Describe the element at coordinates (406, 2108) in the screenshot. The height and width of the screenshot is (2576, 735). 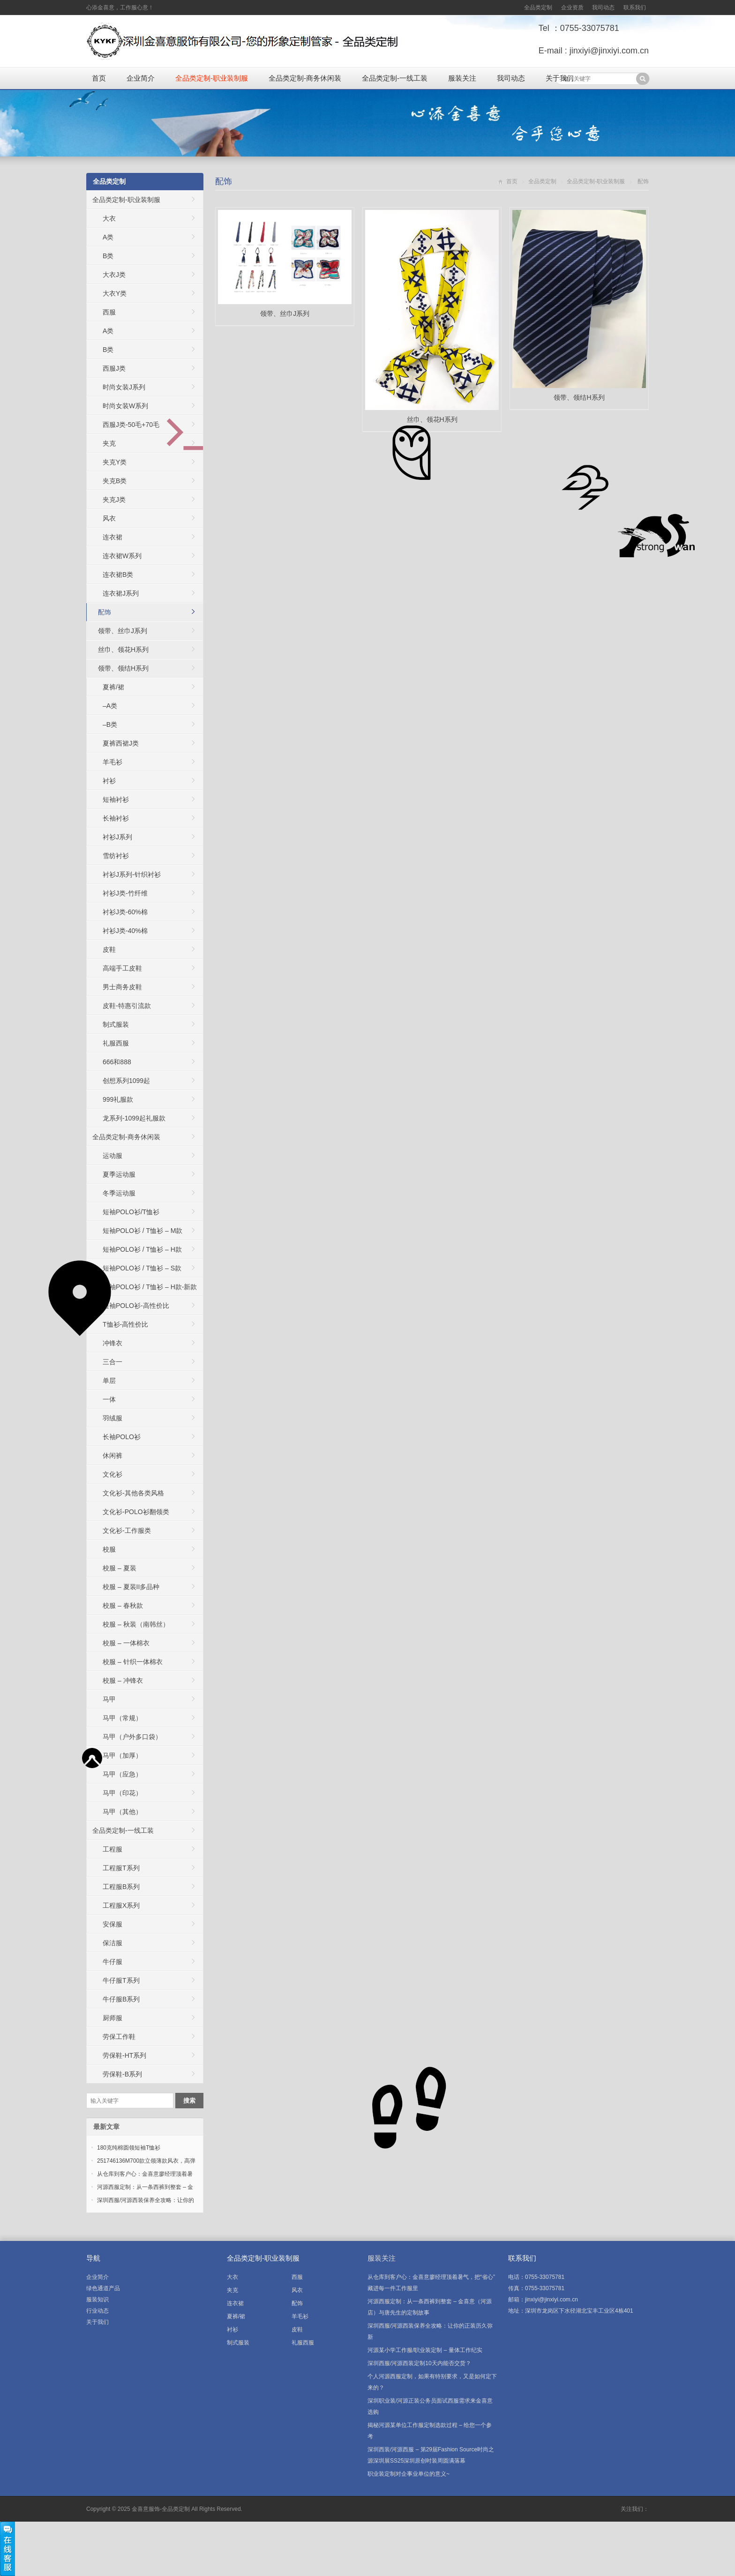
I see `view walking directions or pedestrian route` at that location.